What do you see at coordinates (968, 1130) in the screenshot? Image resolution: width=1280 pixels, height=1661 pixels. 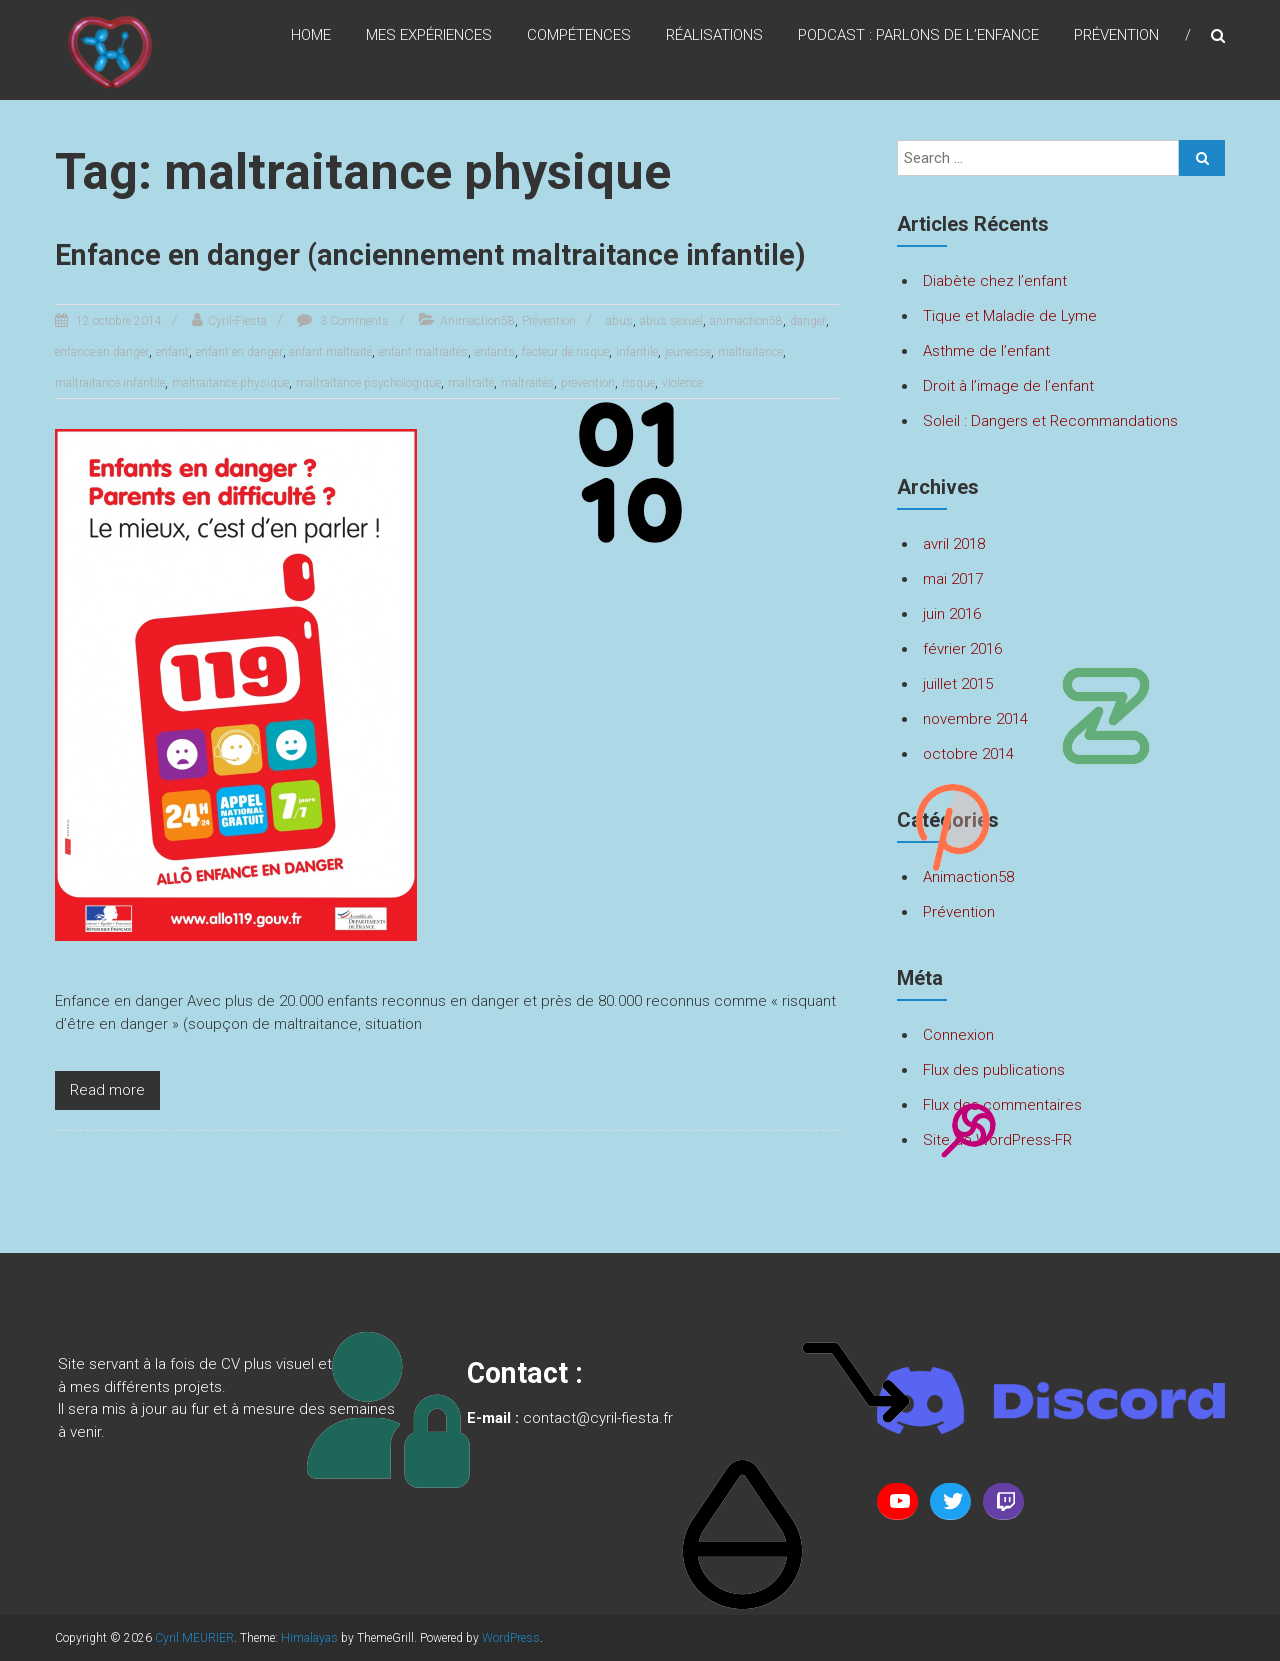 I see `access candy or sweets category` at bounding box center [968, 1130].